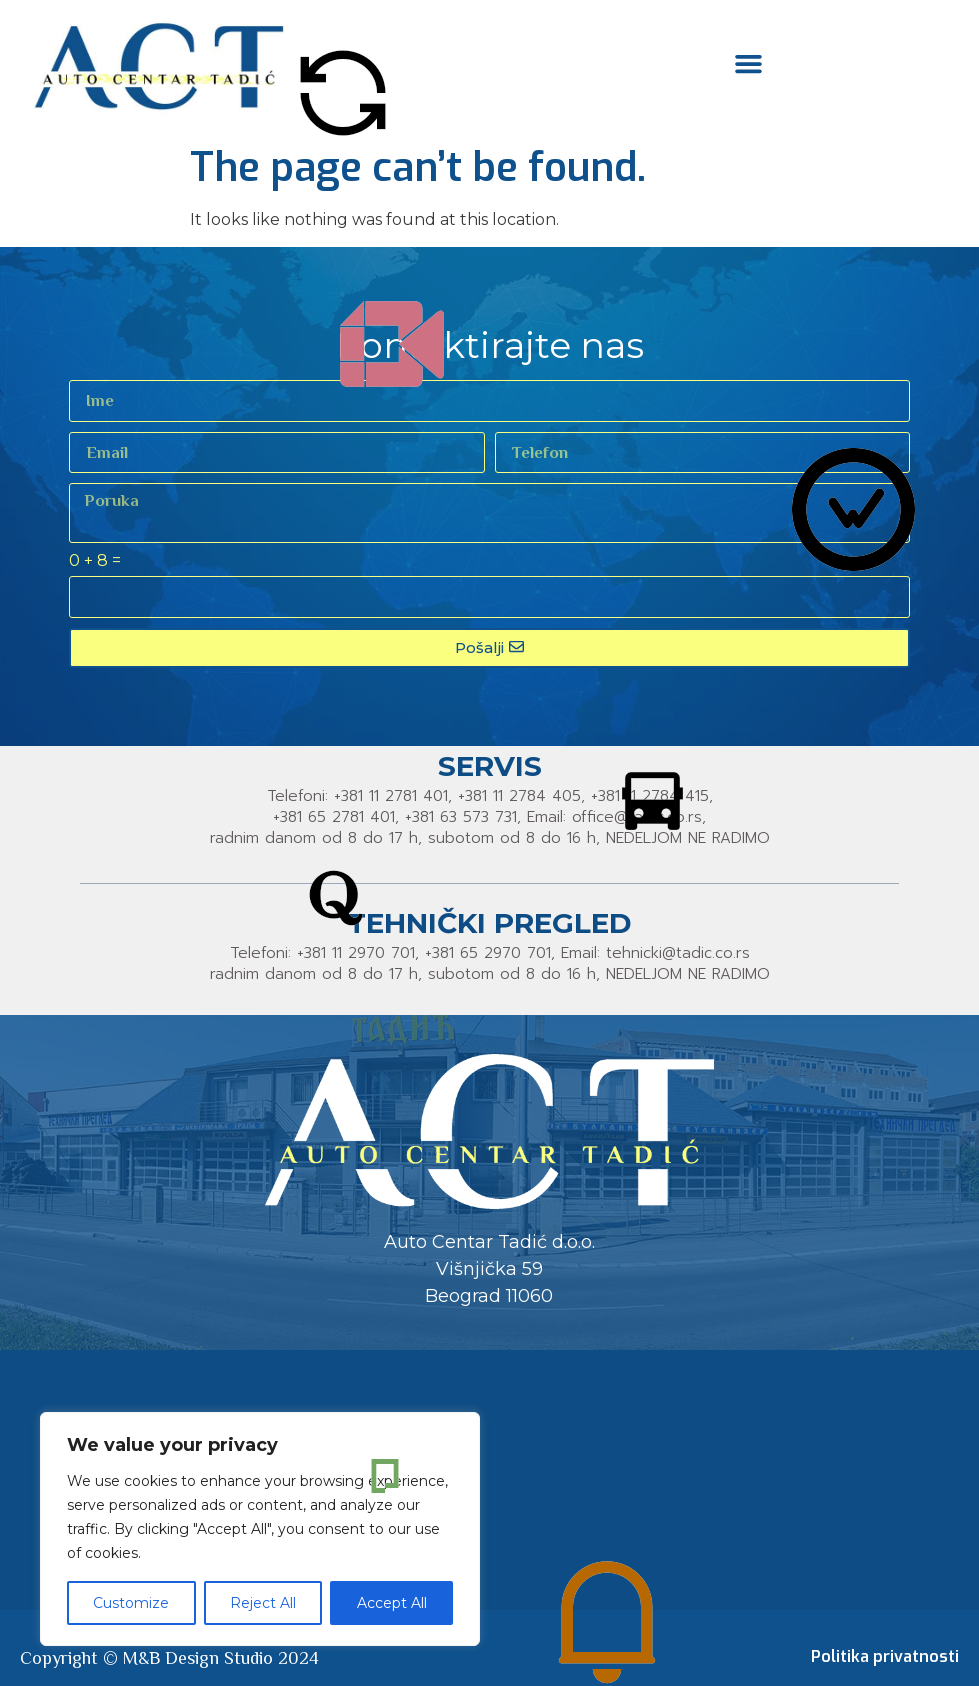  I want to click on pagekit CMS logo, so click(385, 1476).